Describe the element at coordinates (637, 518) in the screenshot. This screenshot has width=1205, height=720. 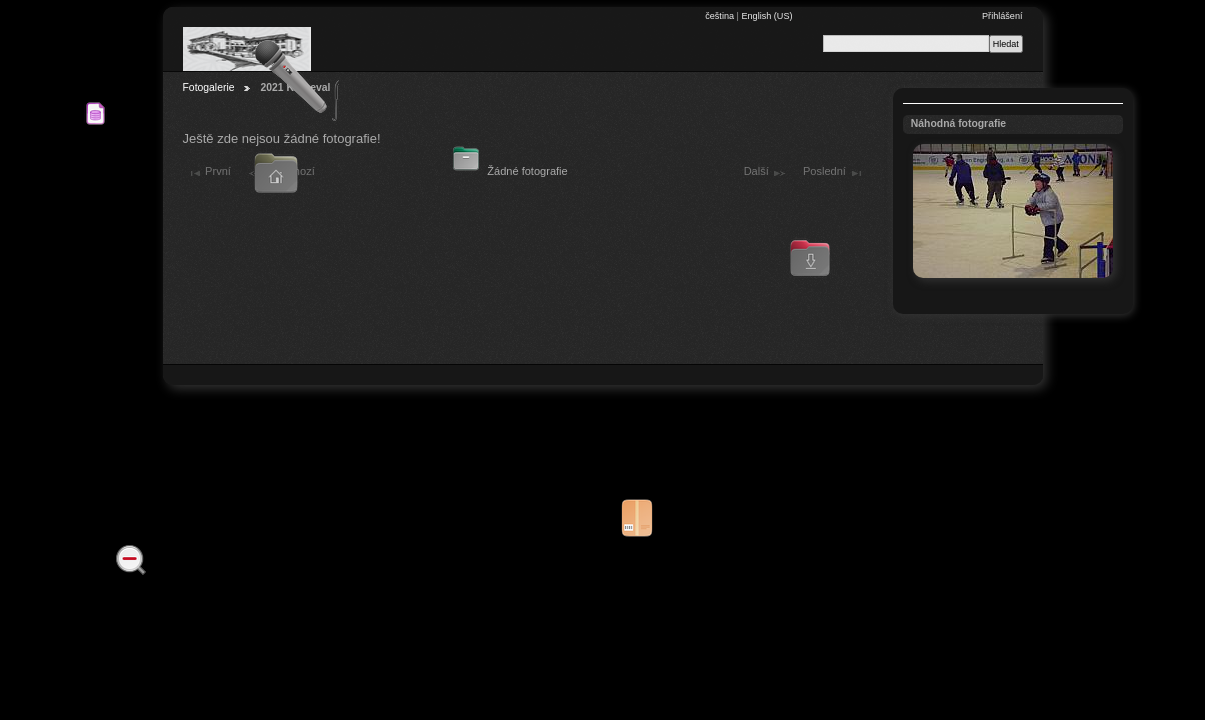
I see `a compressed archive or package file` at that location.